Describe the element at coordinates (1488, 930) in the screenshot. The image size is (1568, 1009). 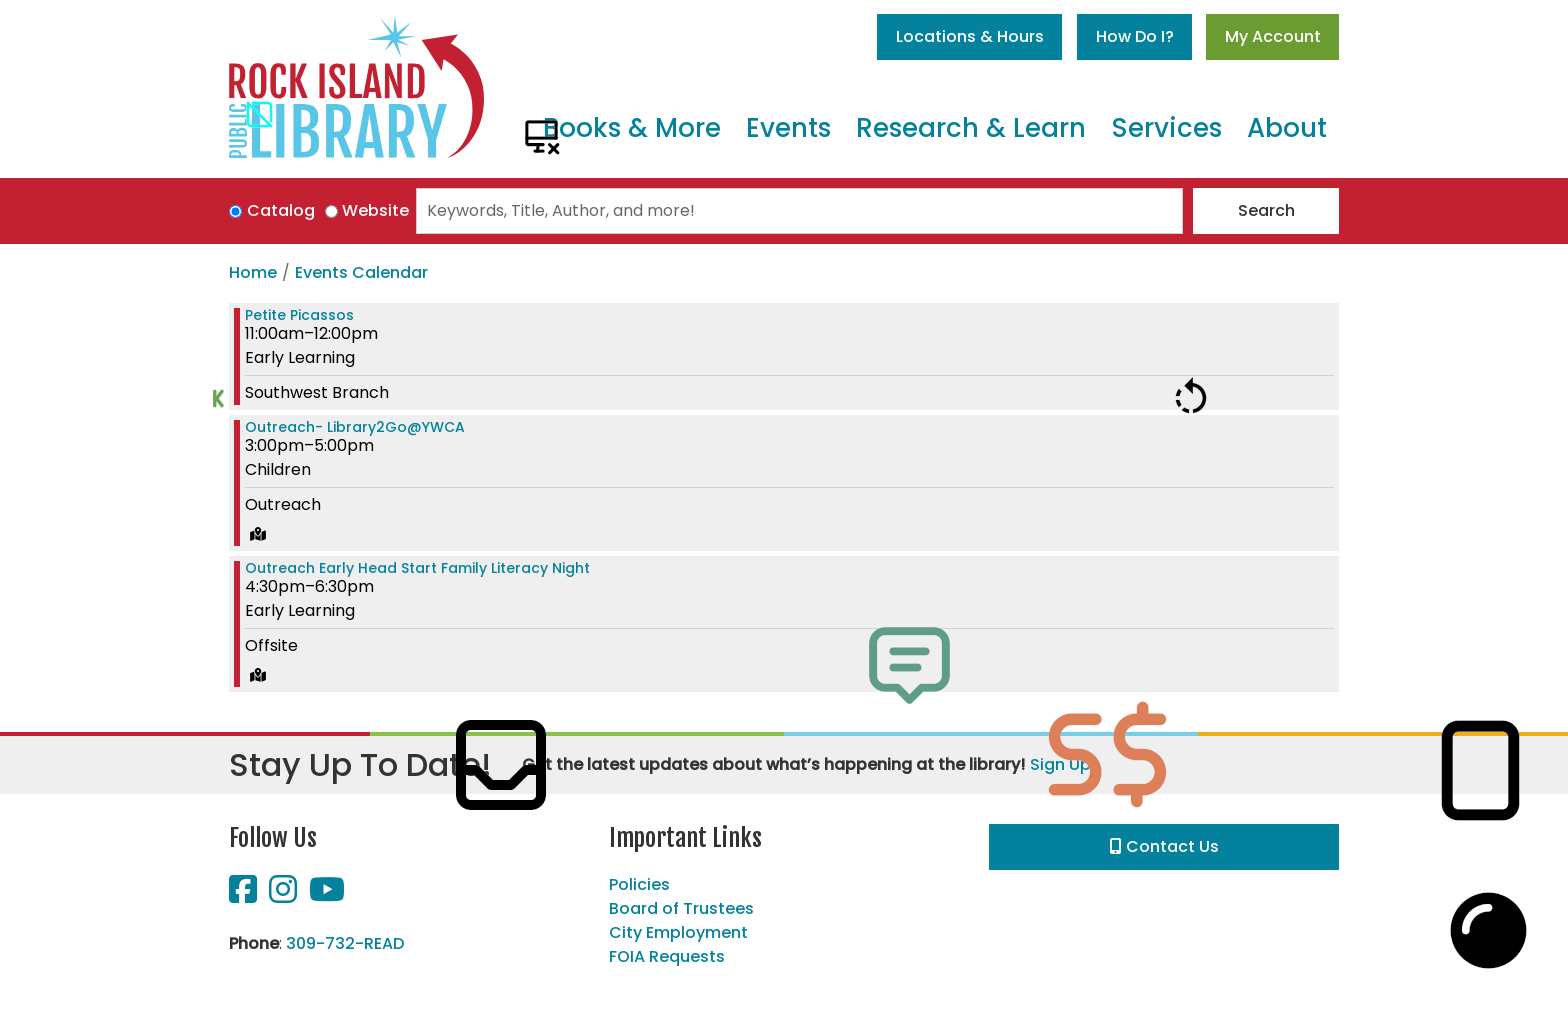
I see `apply inner shadow effect to top-left corner` at that location.